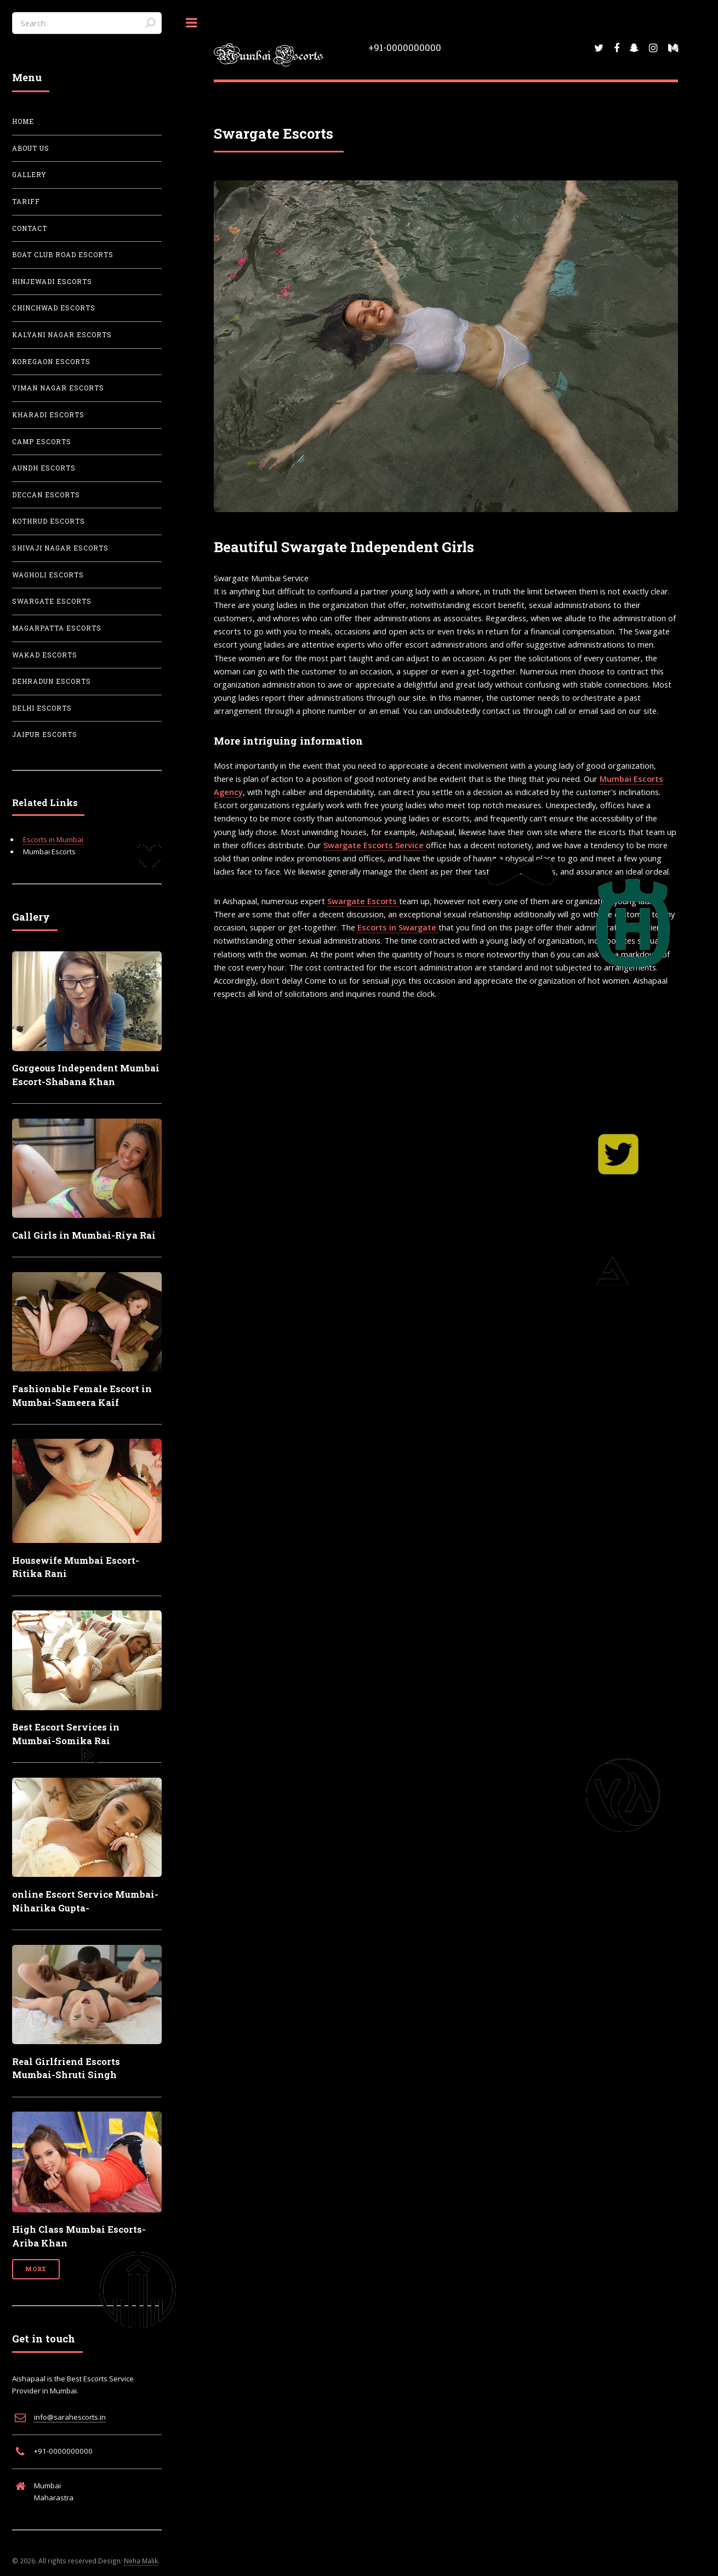  What do you see at coordinates (138, 2290) in the screenshot?
I see `boehringer ingelheim company logo` at bounding box center [138, 2290].